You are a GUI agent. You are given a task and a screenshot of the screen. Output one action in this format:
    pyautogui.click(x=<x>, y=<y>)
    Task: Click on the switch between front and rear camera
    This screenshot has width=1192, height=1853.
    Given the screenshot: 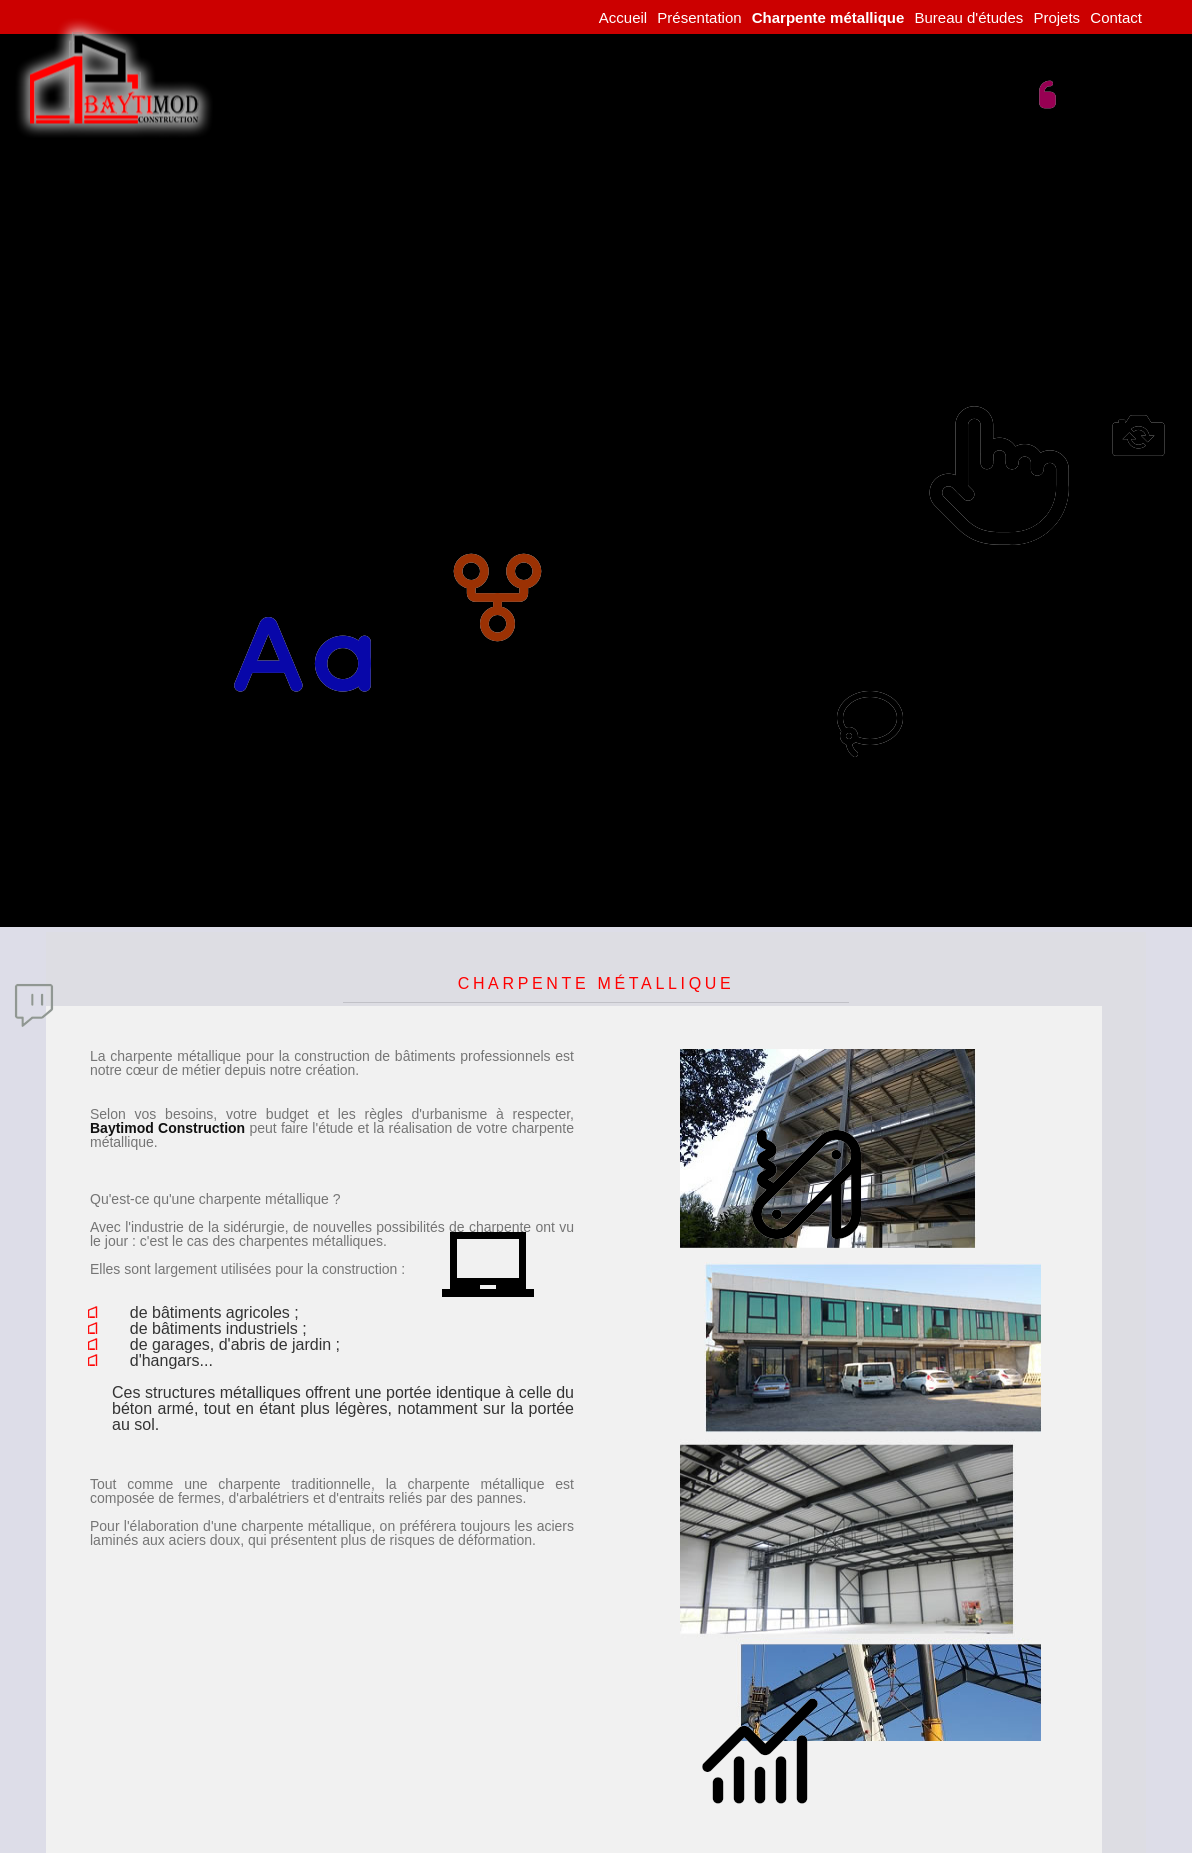 What is the action you would take?
    pyautogui.click(x=1138, y=435)
    